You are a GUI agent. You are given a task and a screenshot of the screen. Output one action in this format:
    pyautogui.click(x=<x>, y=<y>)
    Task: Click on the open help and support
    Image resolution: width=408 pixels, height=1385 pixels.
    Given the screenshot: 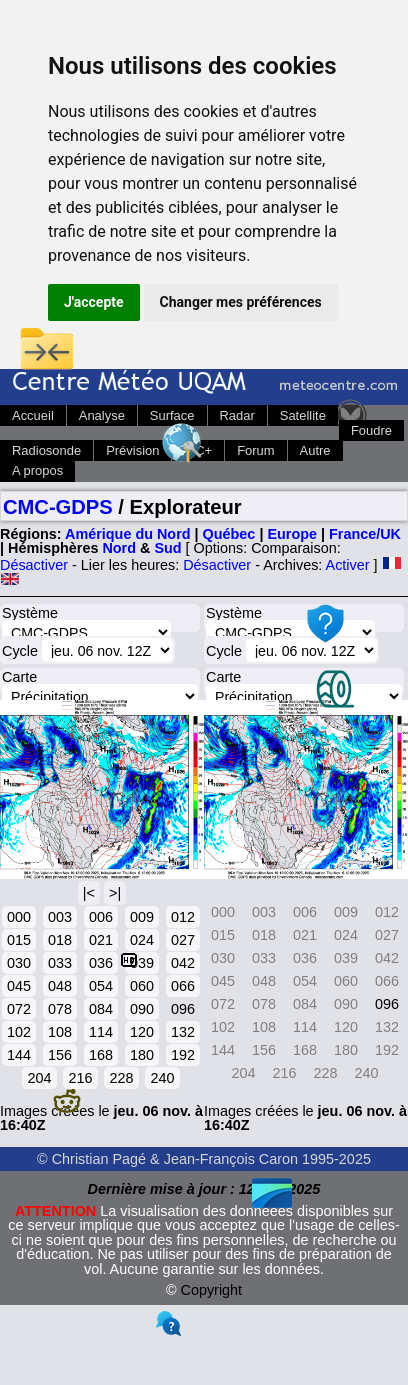 What is the action you would take?
    pyautogui.click(x=168, y=1323)
    